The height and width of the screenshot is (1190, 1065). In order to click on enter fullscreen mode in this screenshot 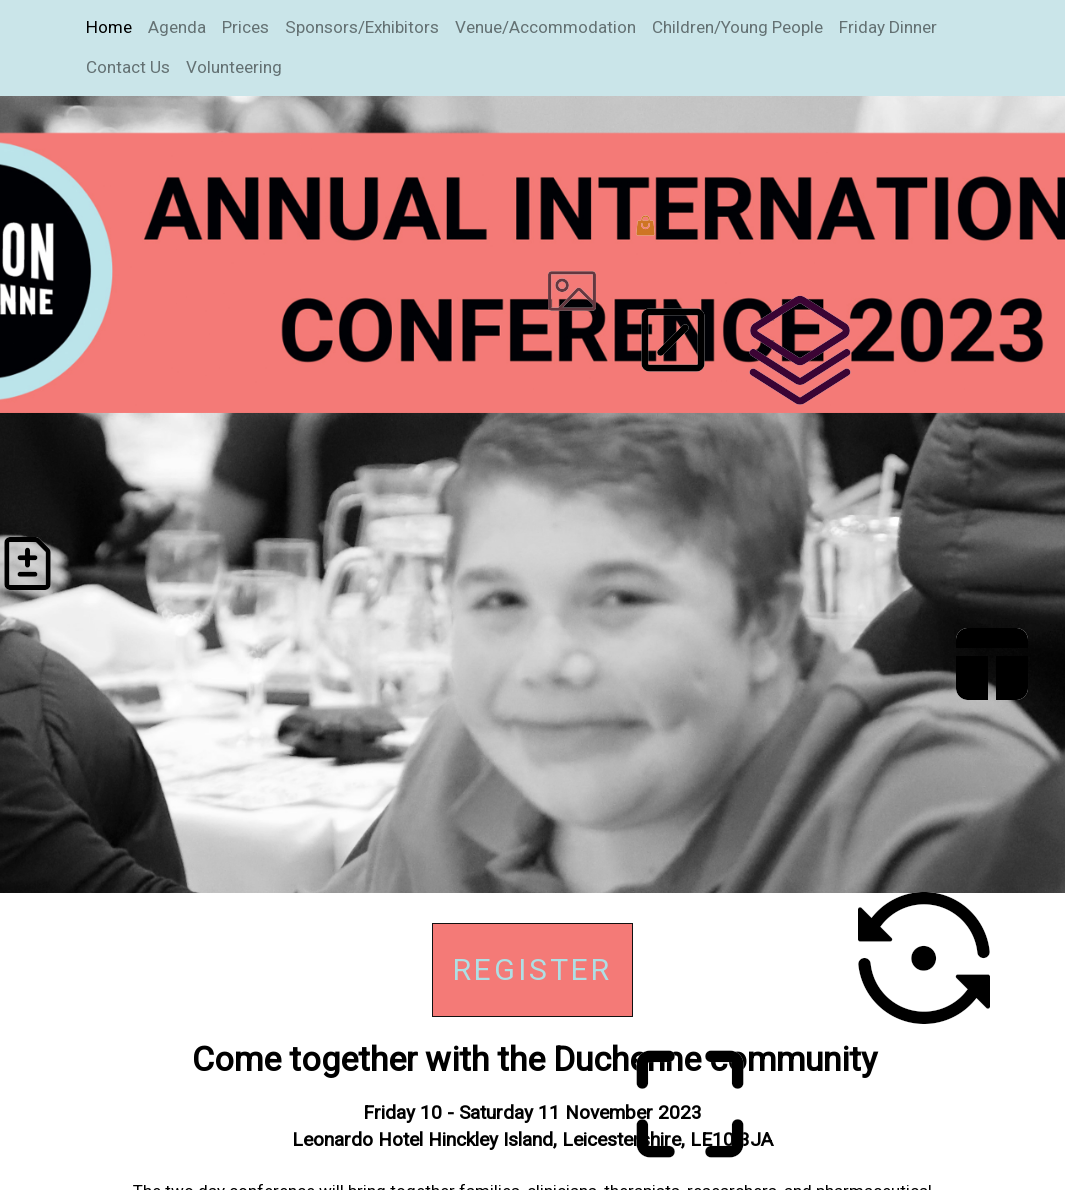, I will do `click(690, 1104)`.